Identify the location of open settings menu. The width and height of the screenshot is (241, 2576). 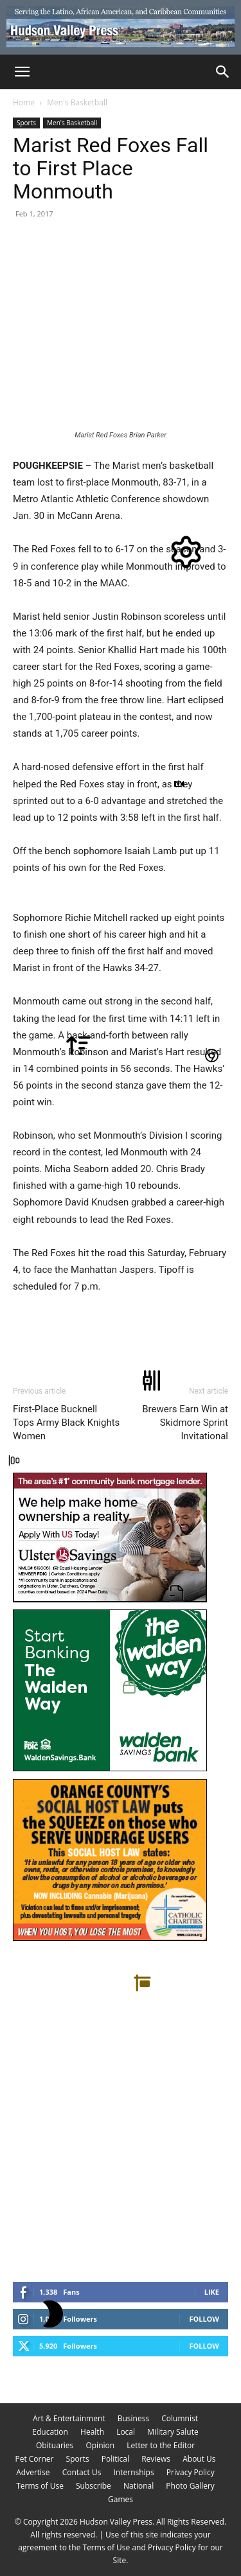
(186, 552).